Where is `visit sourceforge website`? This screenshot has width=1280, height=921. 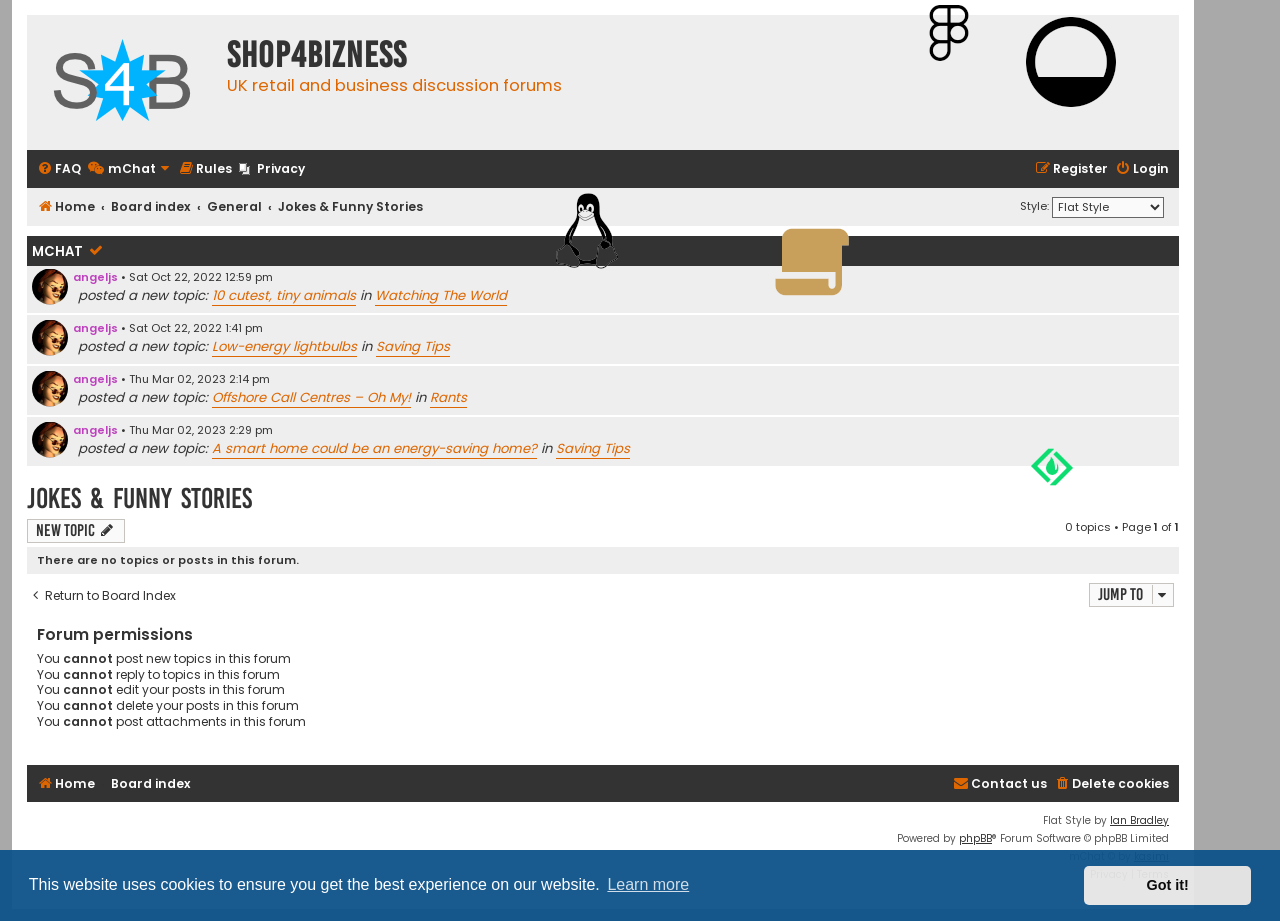 visit sourceforge website is located at coordinates (1052, 467).